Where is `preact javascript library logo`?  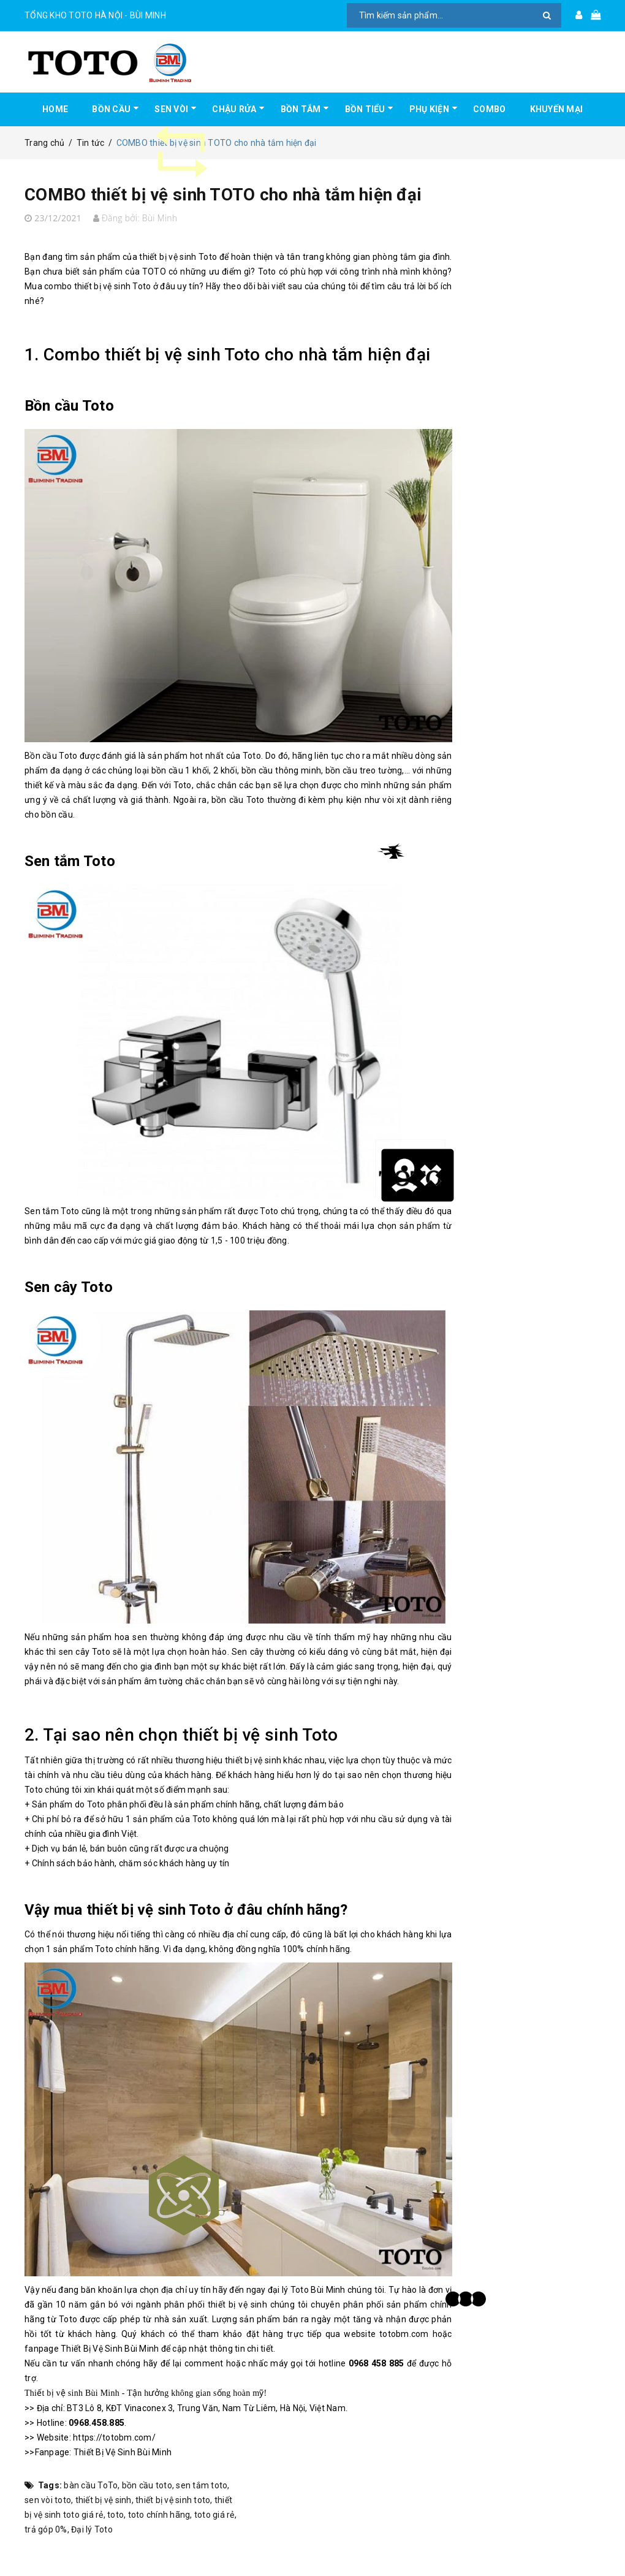
preact javascript library logo is located at coordinates (184, 2195).